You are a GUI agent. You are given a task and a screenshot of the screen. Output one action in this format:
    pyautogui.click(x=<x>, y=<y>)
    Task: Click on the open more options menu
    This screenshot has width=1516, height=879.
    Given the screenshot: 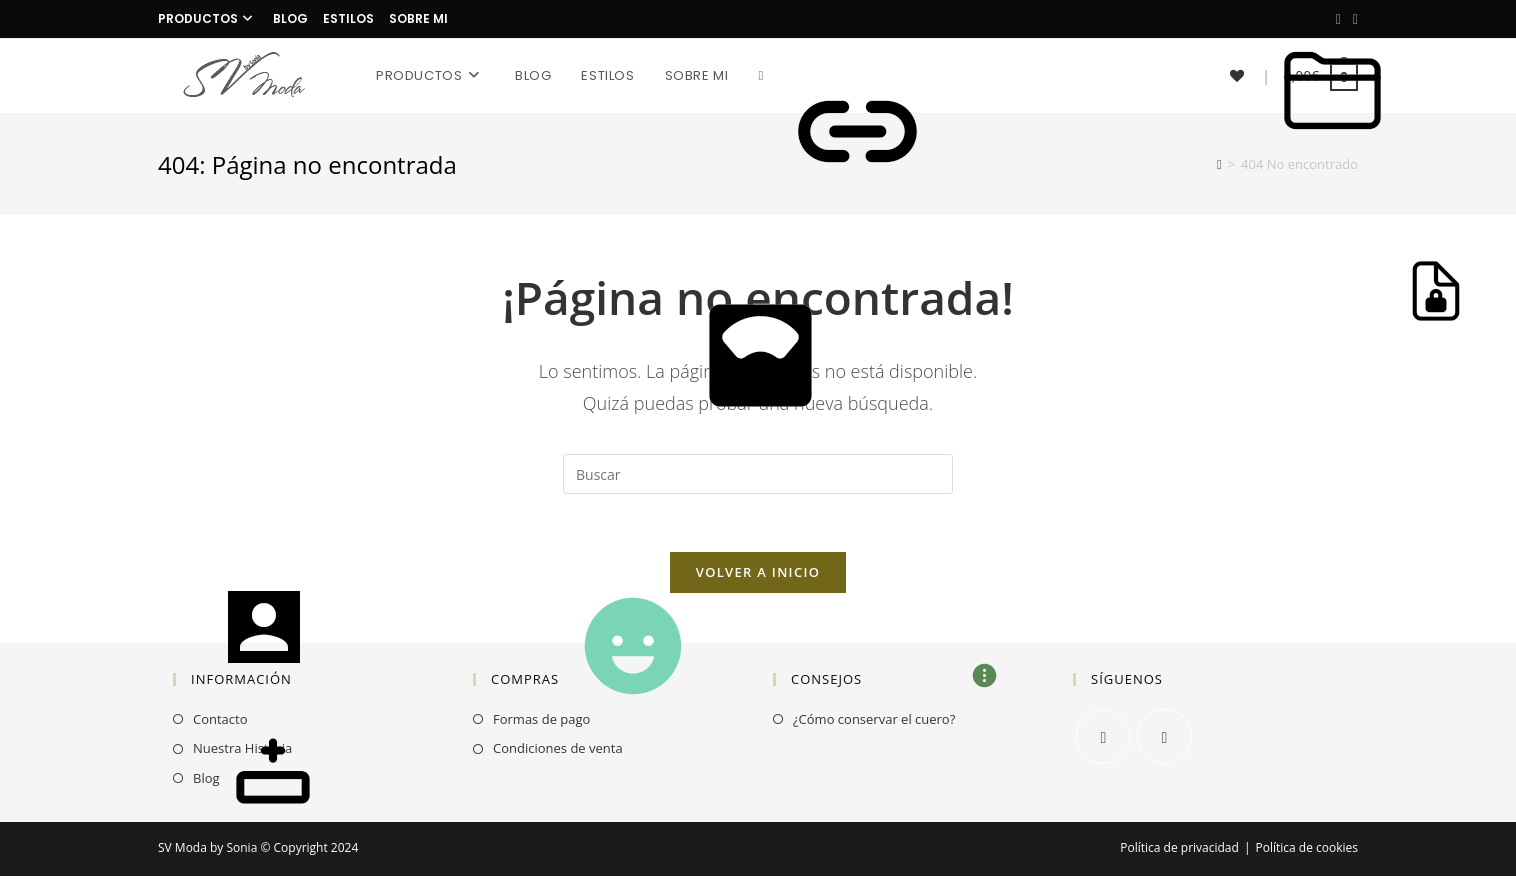 What is the action you would take?
    pyautogui.click(x=984, y=675)
    